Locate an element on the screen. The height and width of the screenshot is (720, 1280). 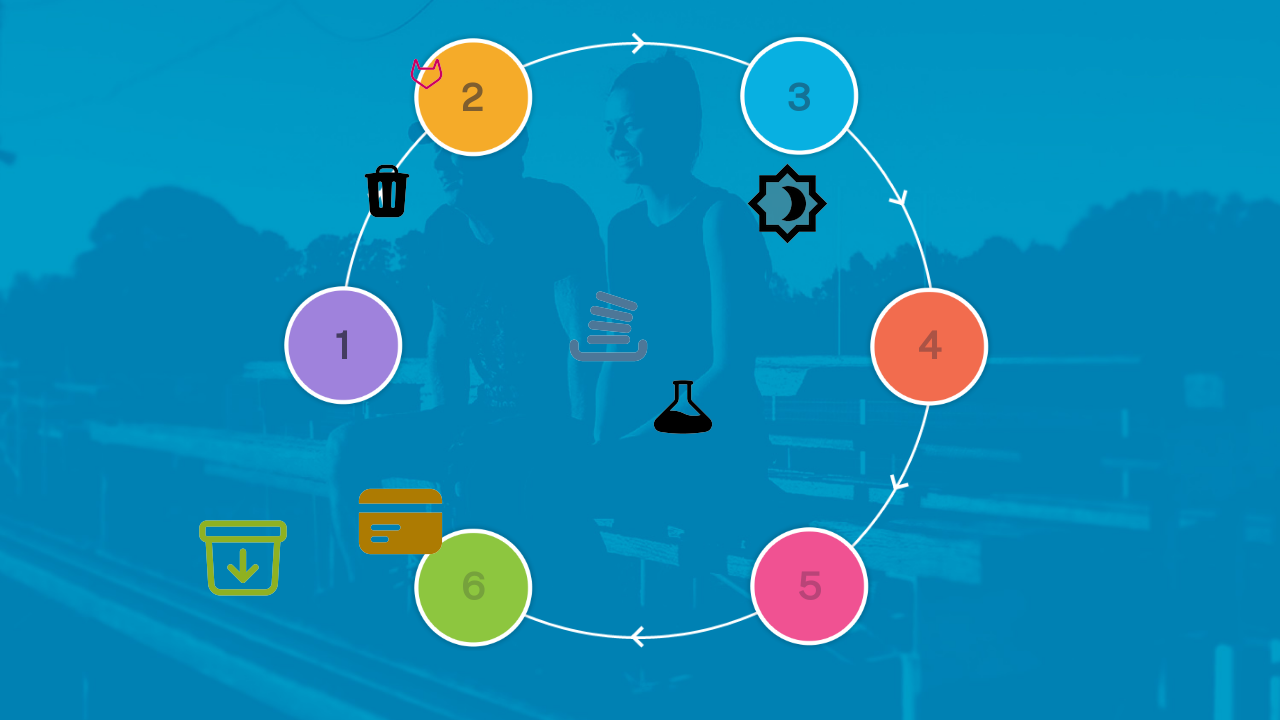
open GitLab repository is located at coordinates (426, 73).